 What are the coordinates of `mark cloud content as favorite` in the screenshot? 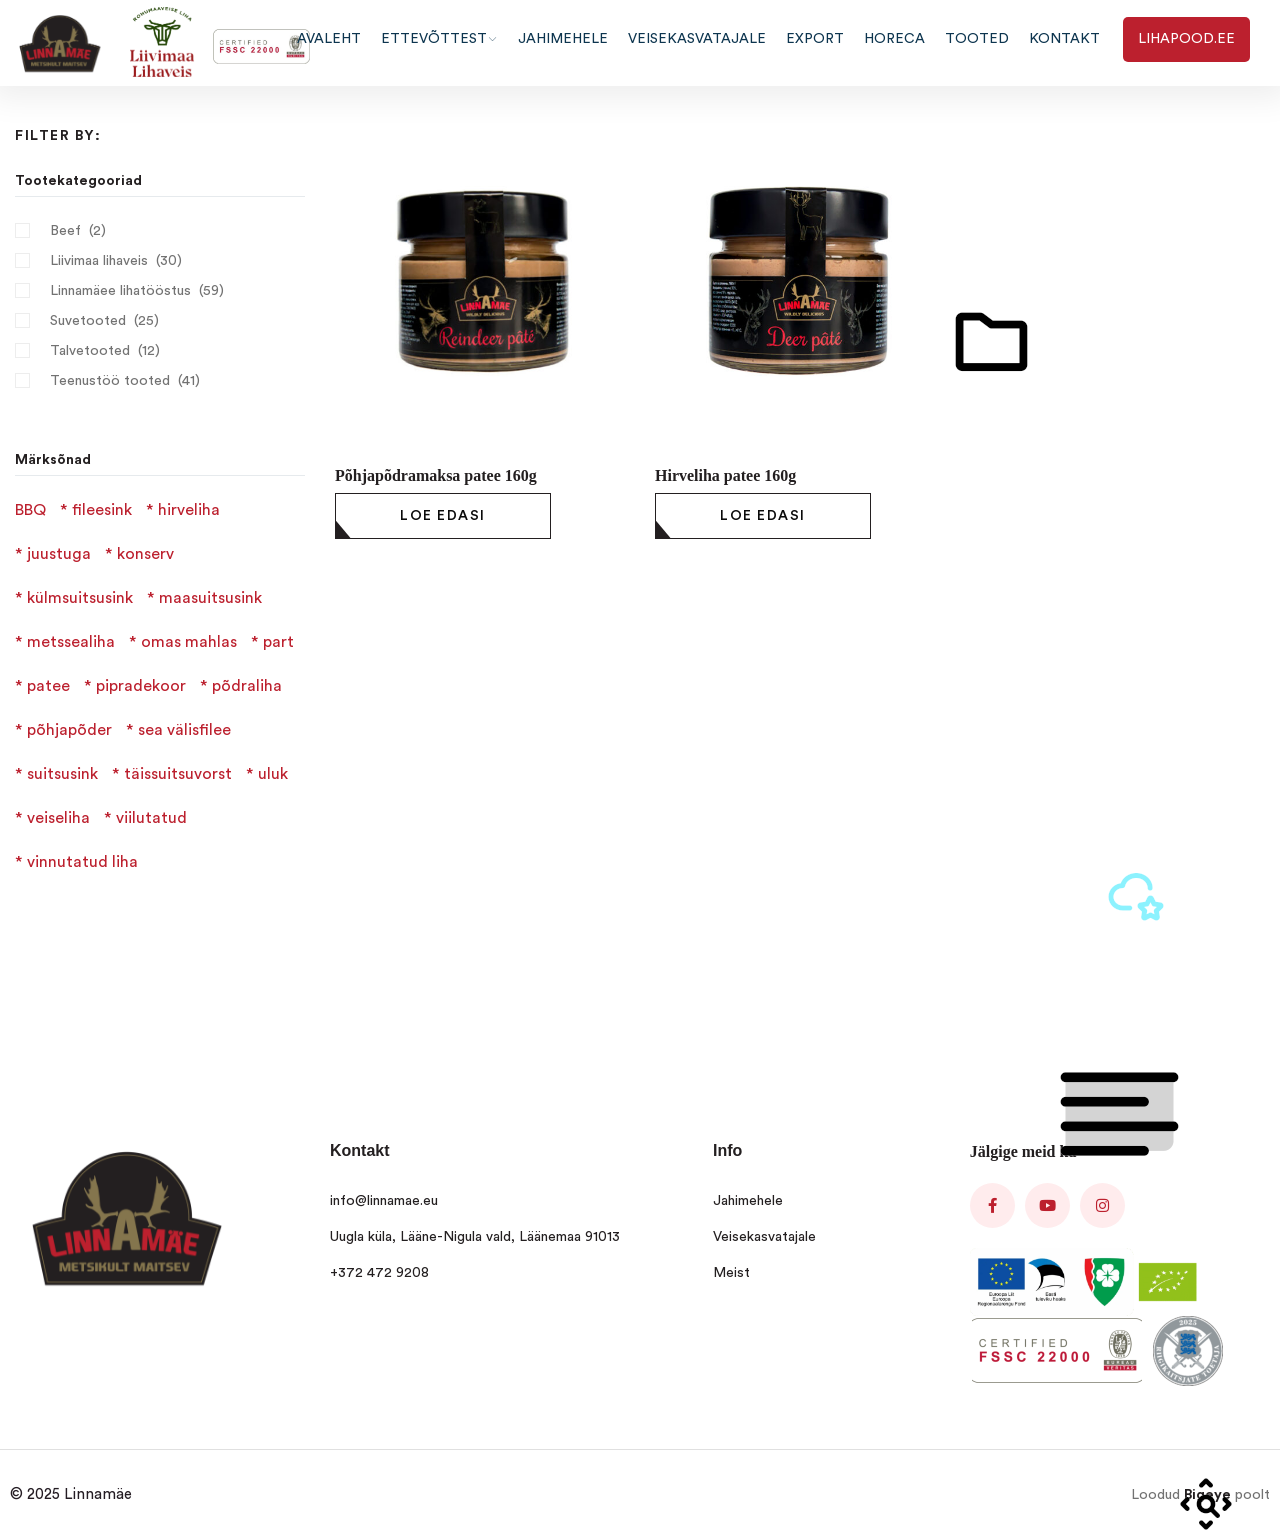 It's located at (1136, 893).